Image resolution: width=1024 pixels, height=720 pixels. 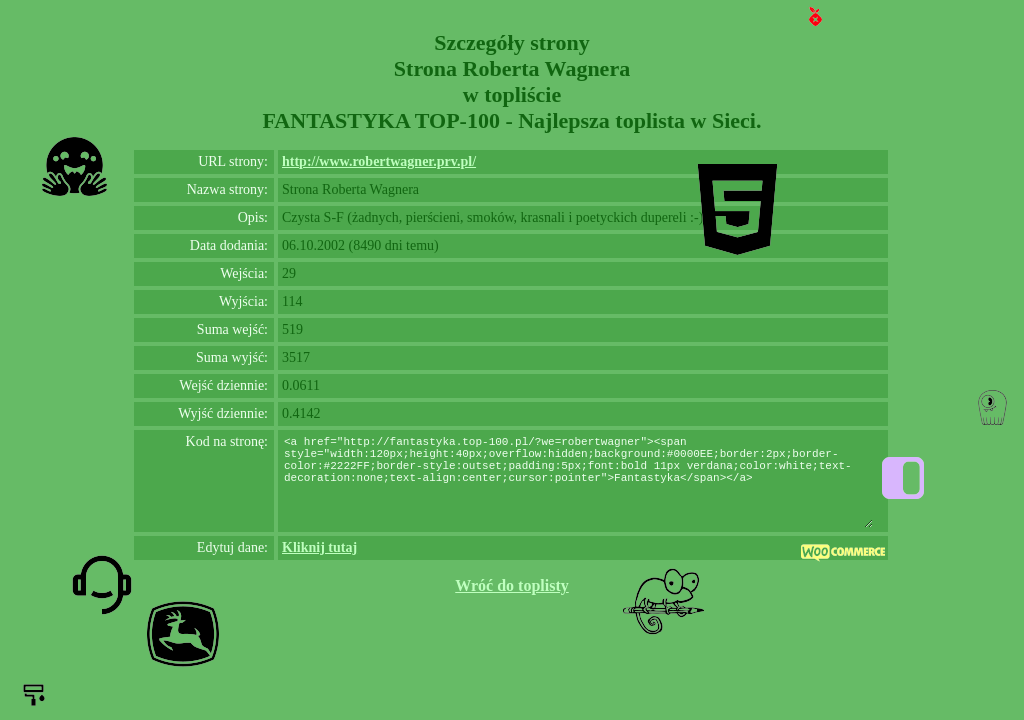 What do you see at coordinates (74, 166) in the screenshot?
I see `visit hugging face platform` at bounding box center [74, 166].